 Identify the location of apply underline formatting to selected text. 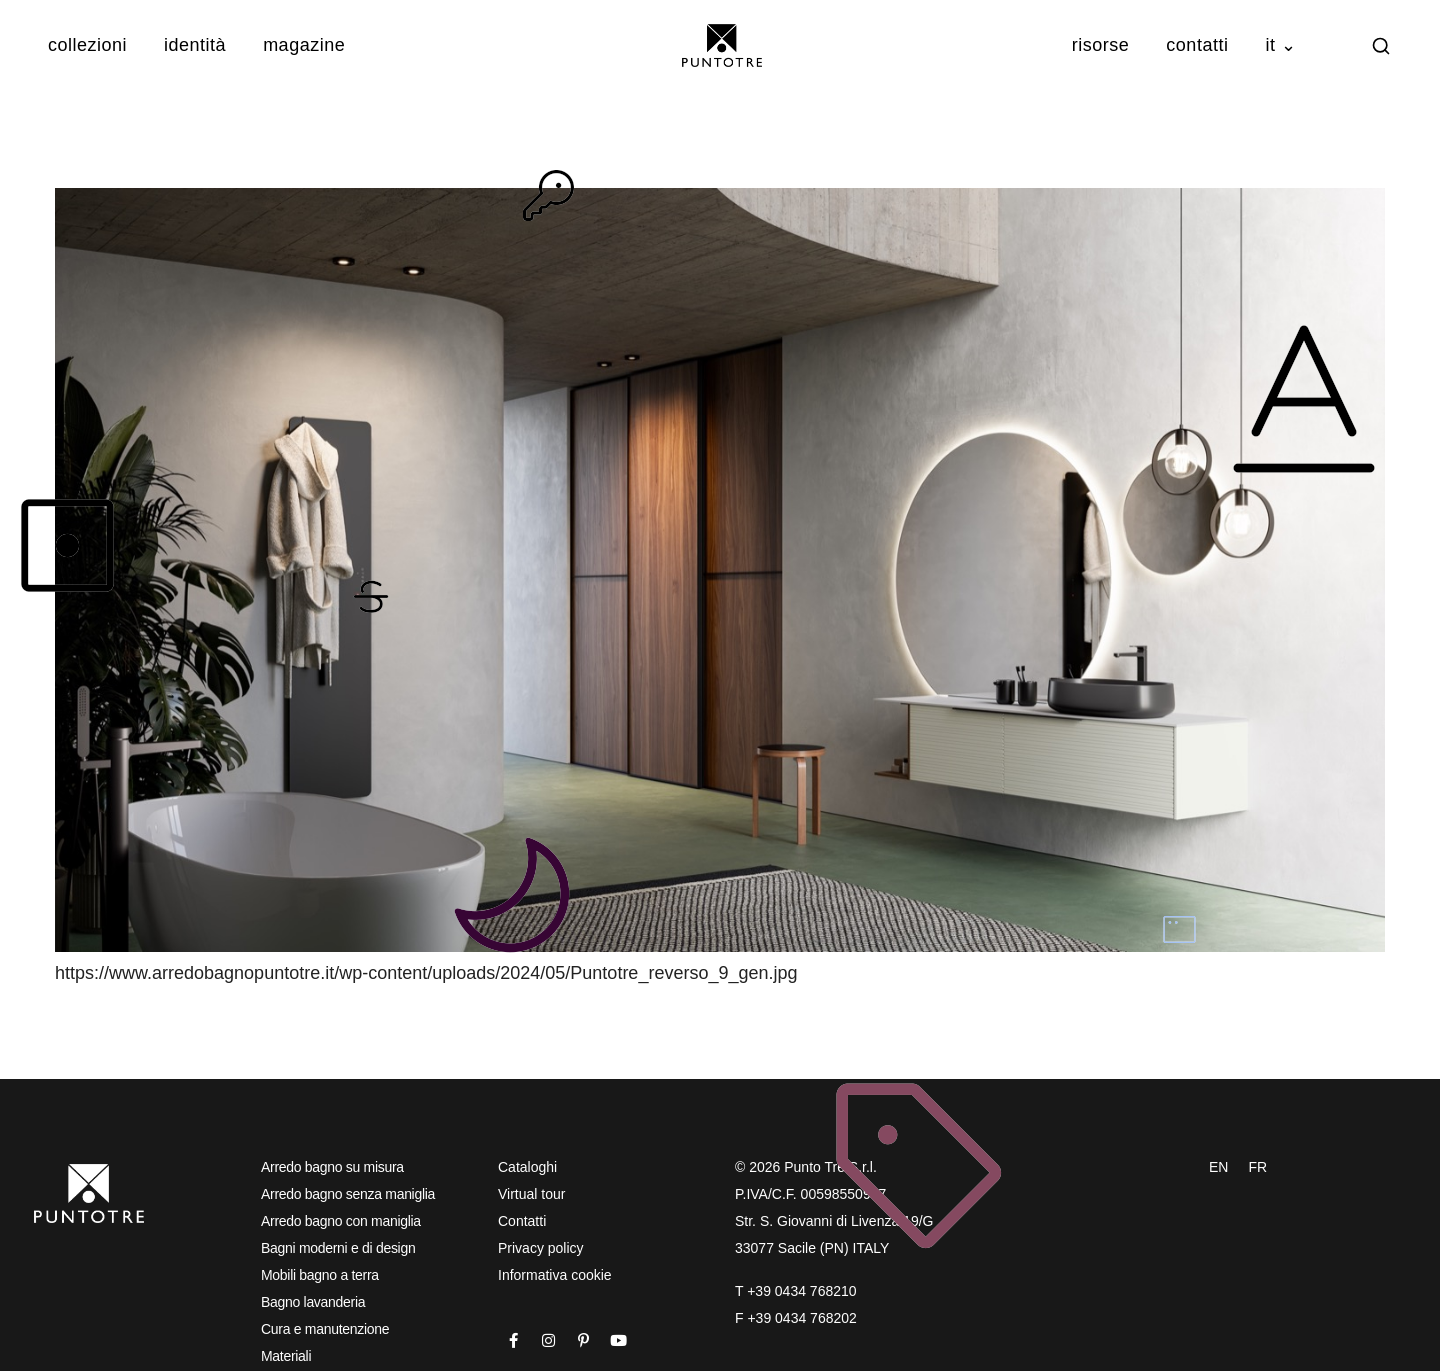
(1304, 402).